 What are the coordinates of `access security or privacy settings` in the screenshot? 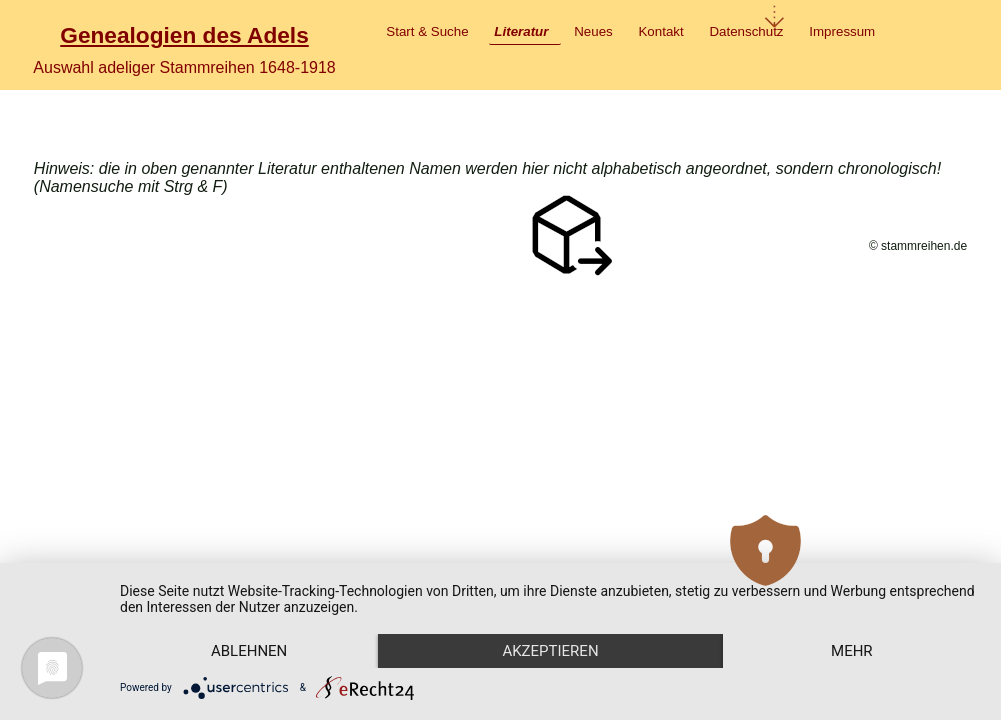 It's located at (765, 550).